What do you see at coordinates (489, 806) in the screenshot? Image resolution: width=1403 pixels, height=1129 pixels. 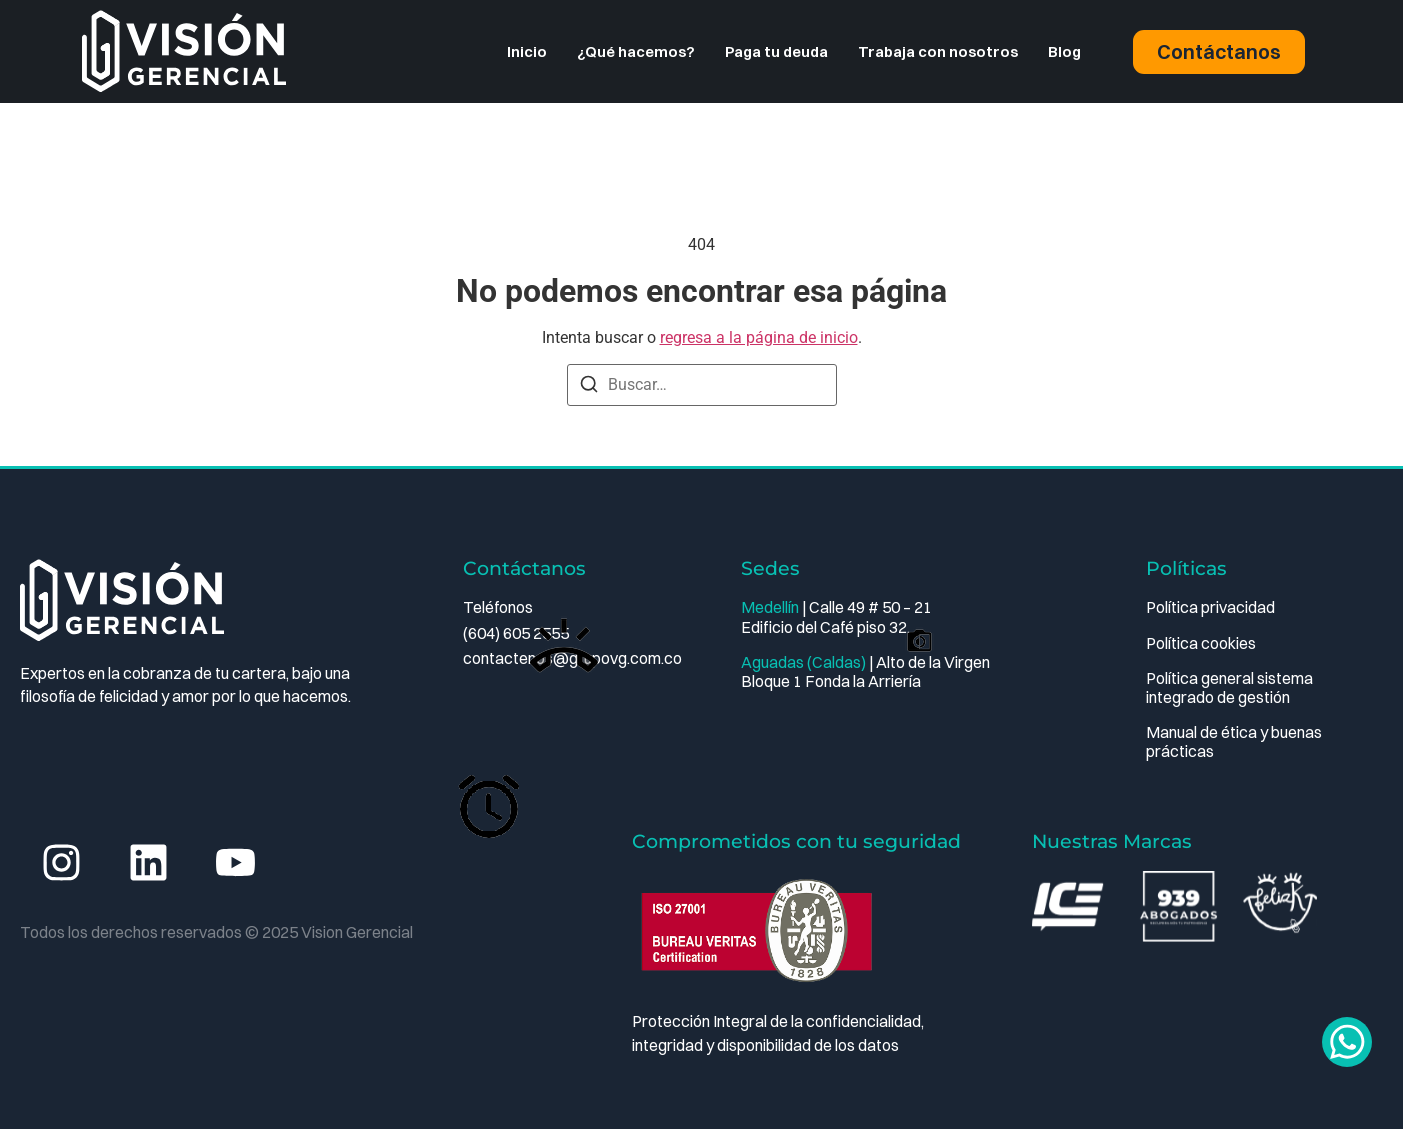 I see `access your alarms` at bounding box center [489, 806].